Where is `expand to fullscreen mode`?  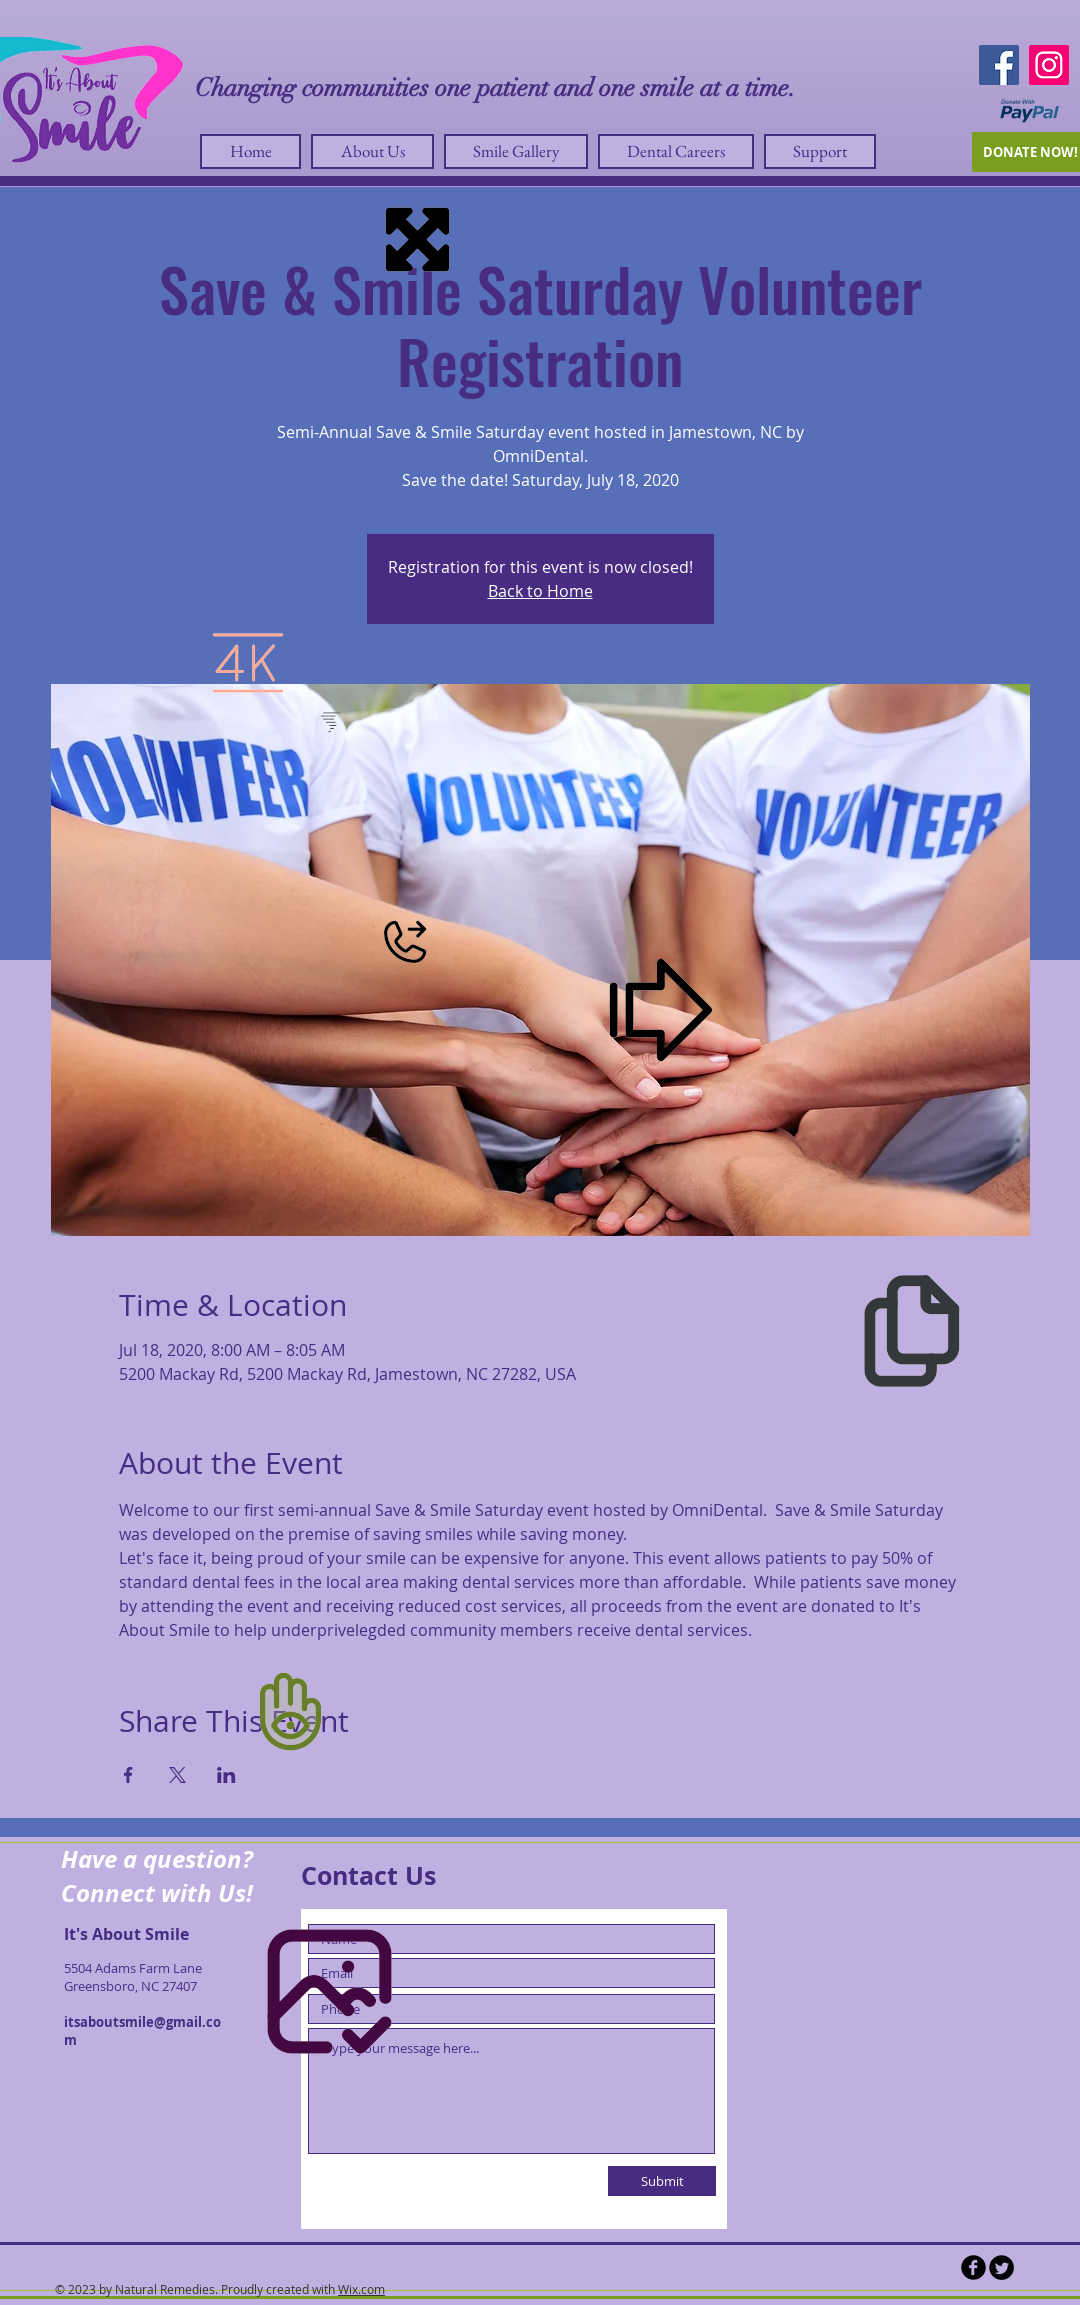
expand to fullscreen mode is located at coordinates (417, 239).